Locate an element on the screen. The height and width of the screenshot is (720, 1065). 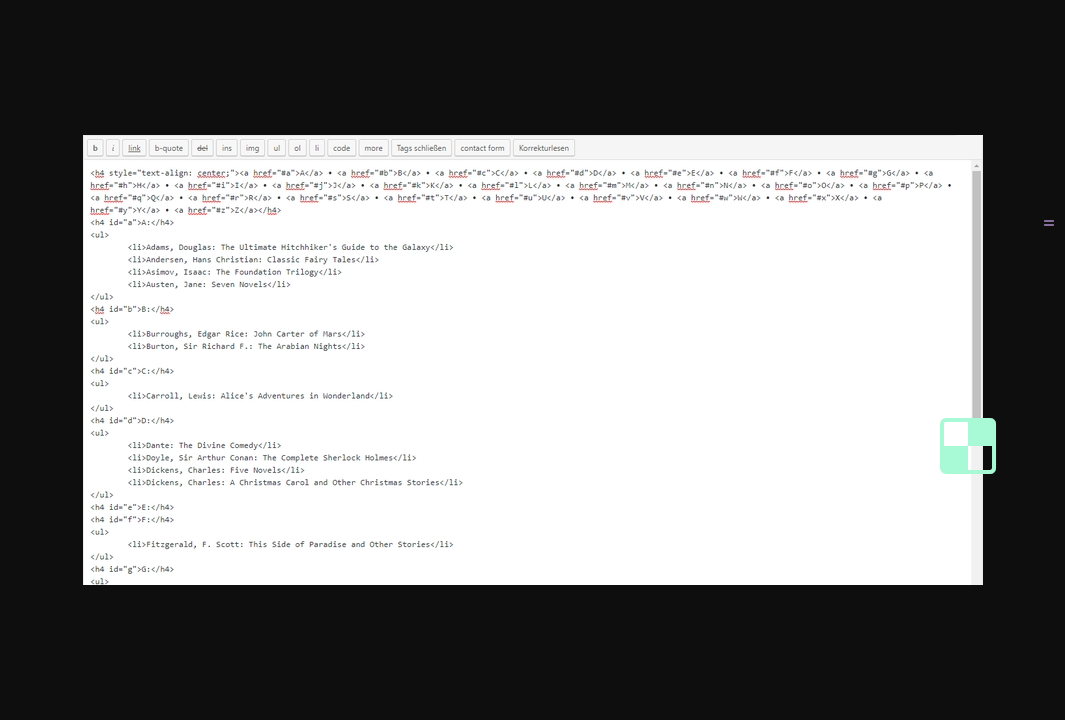
delicious social bookmarking service logo is located at coordinates (968, 446).